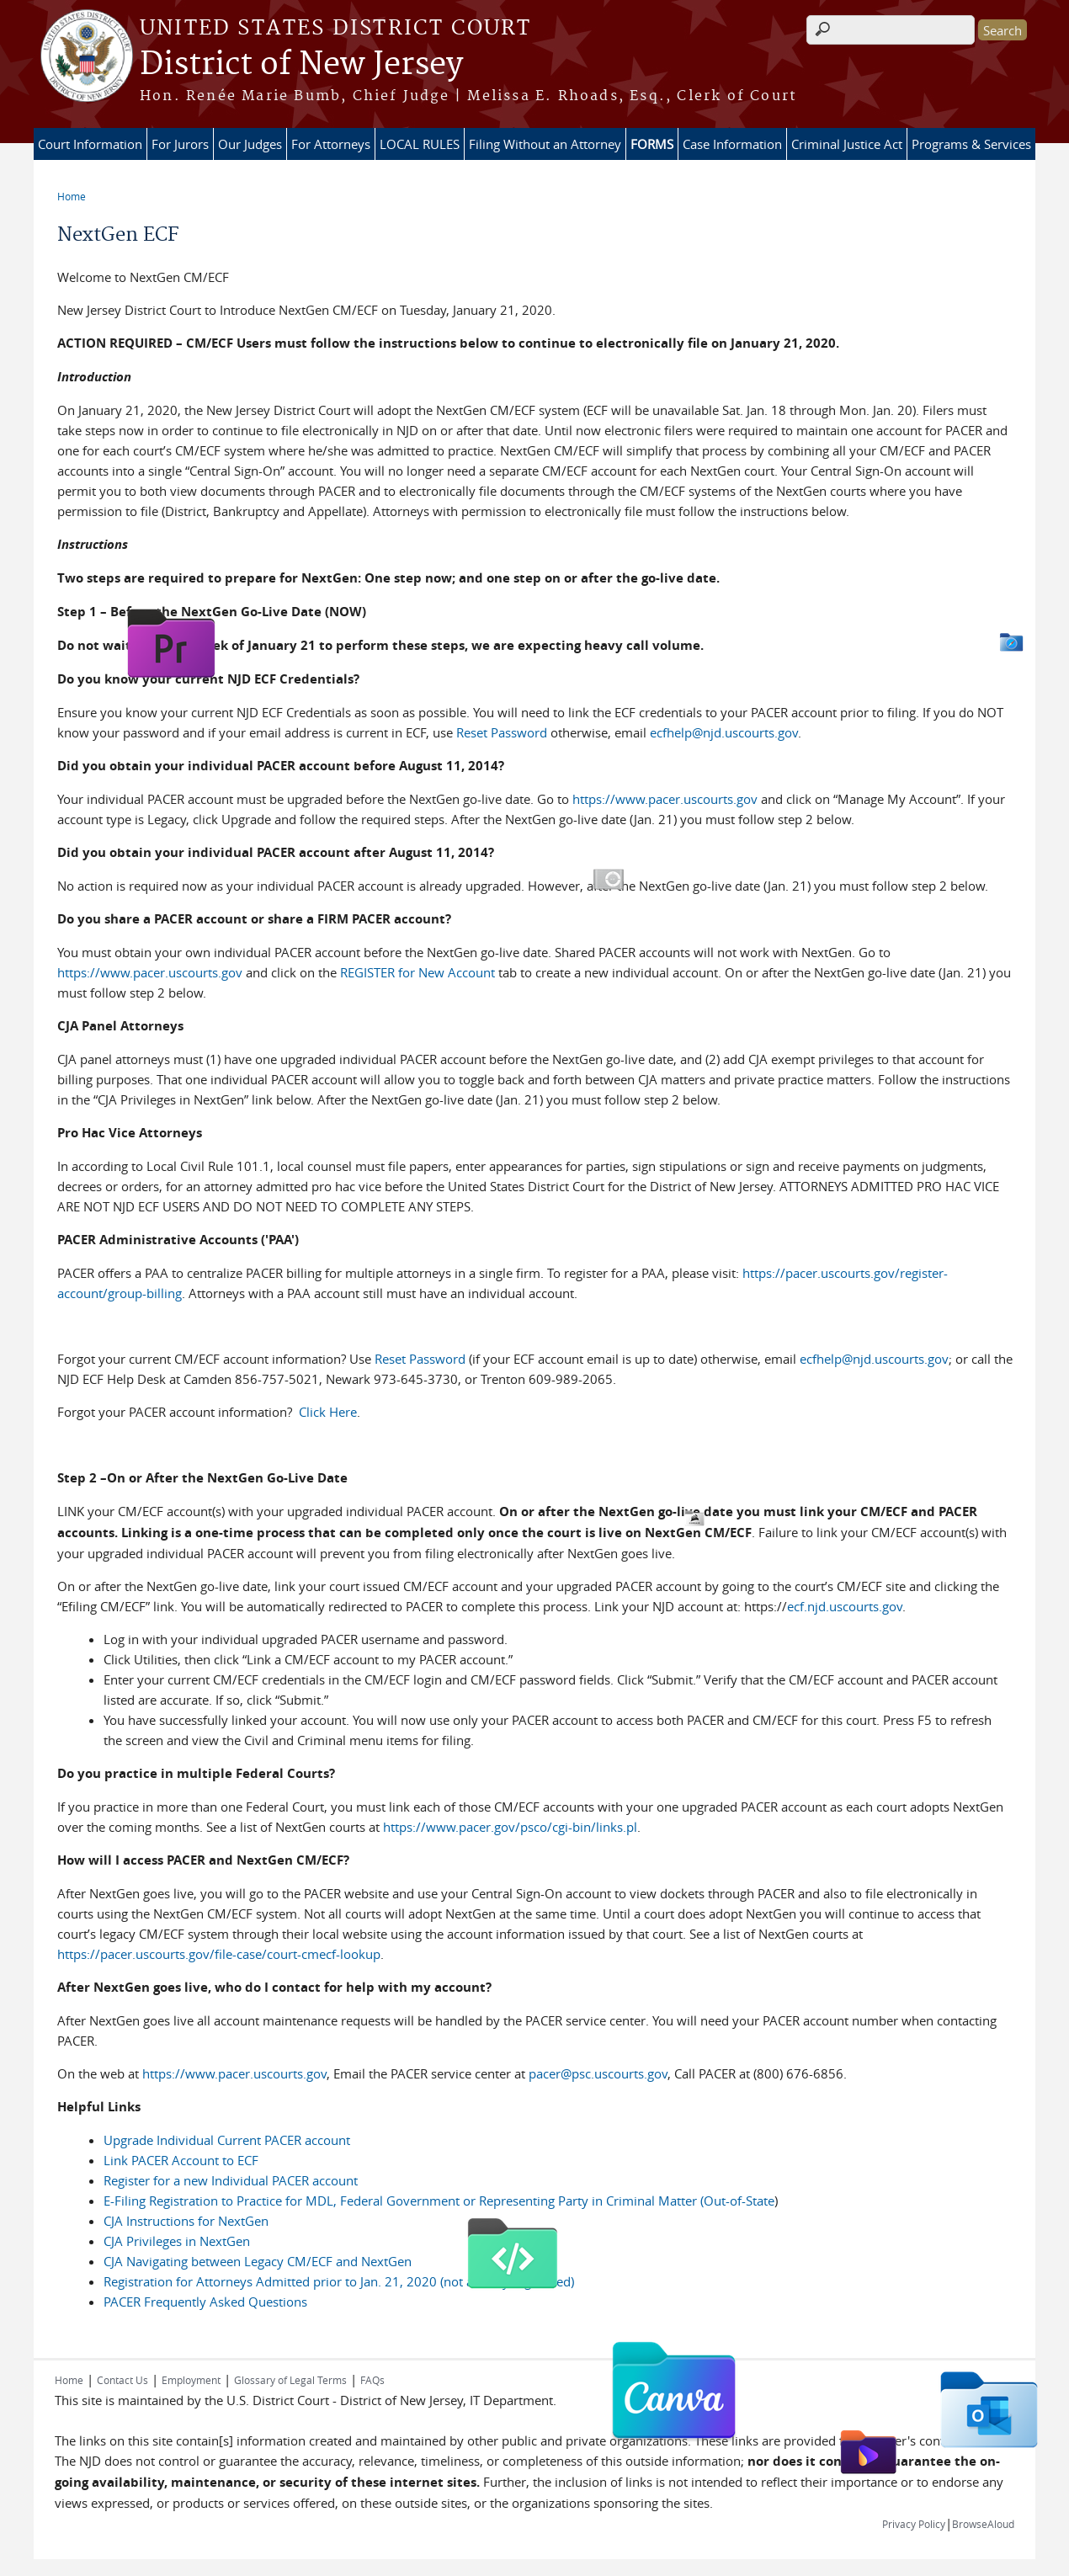  What do you see at coordinates (673, 2393) in the screenshot?
I see `open folder containing Canva project files` at bounding box center [673, 2393].